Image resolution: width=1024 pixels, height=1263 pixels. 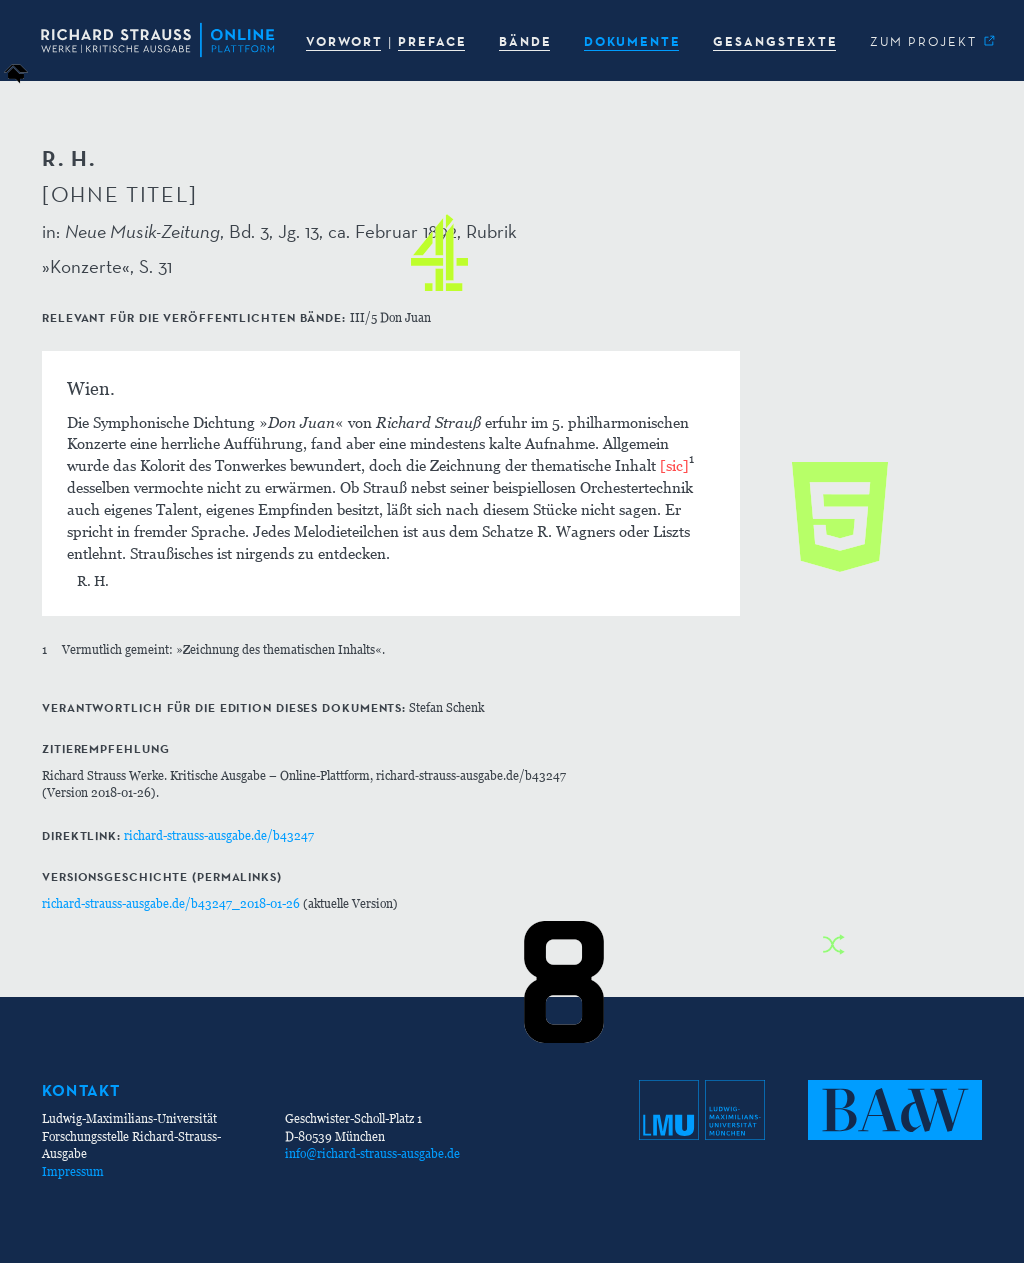 I want to click on shuffle playback order, so click(x=833, y=944).